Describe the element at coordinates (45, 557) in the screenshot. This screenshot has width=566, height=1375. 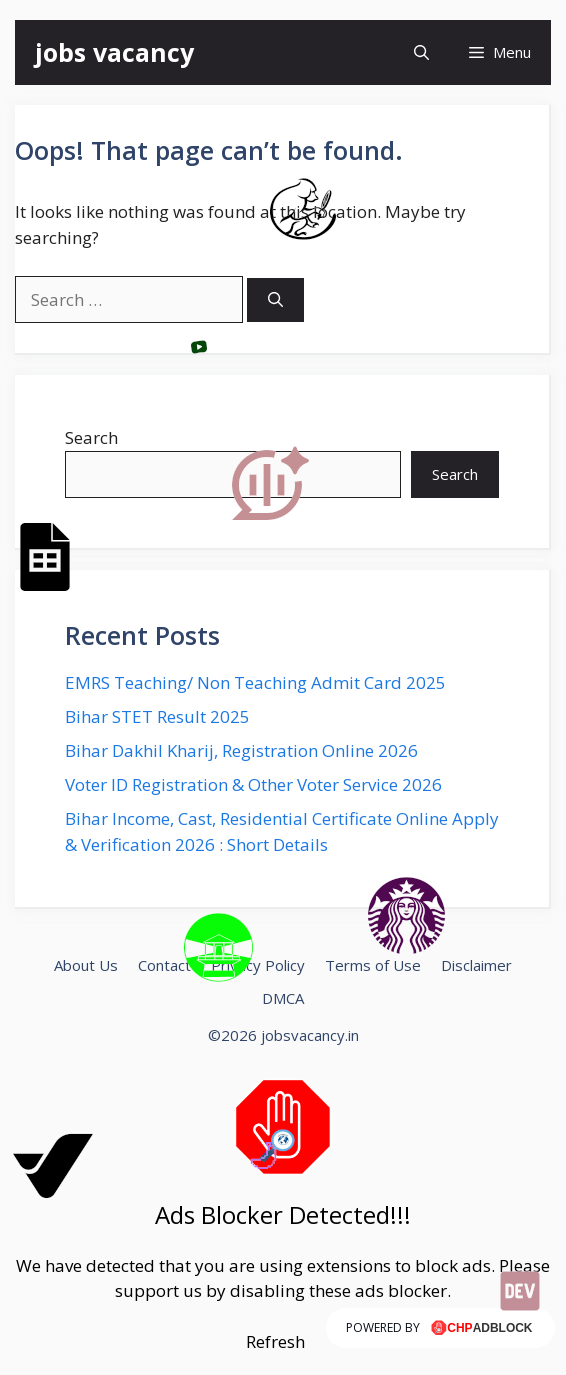
I see `open Google Sheets` at that location.